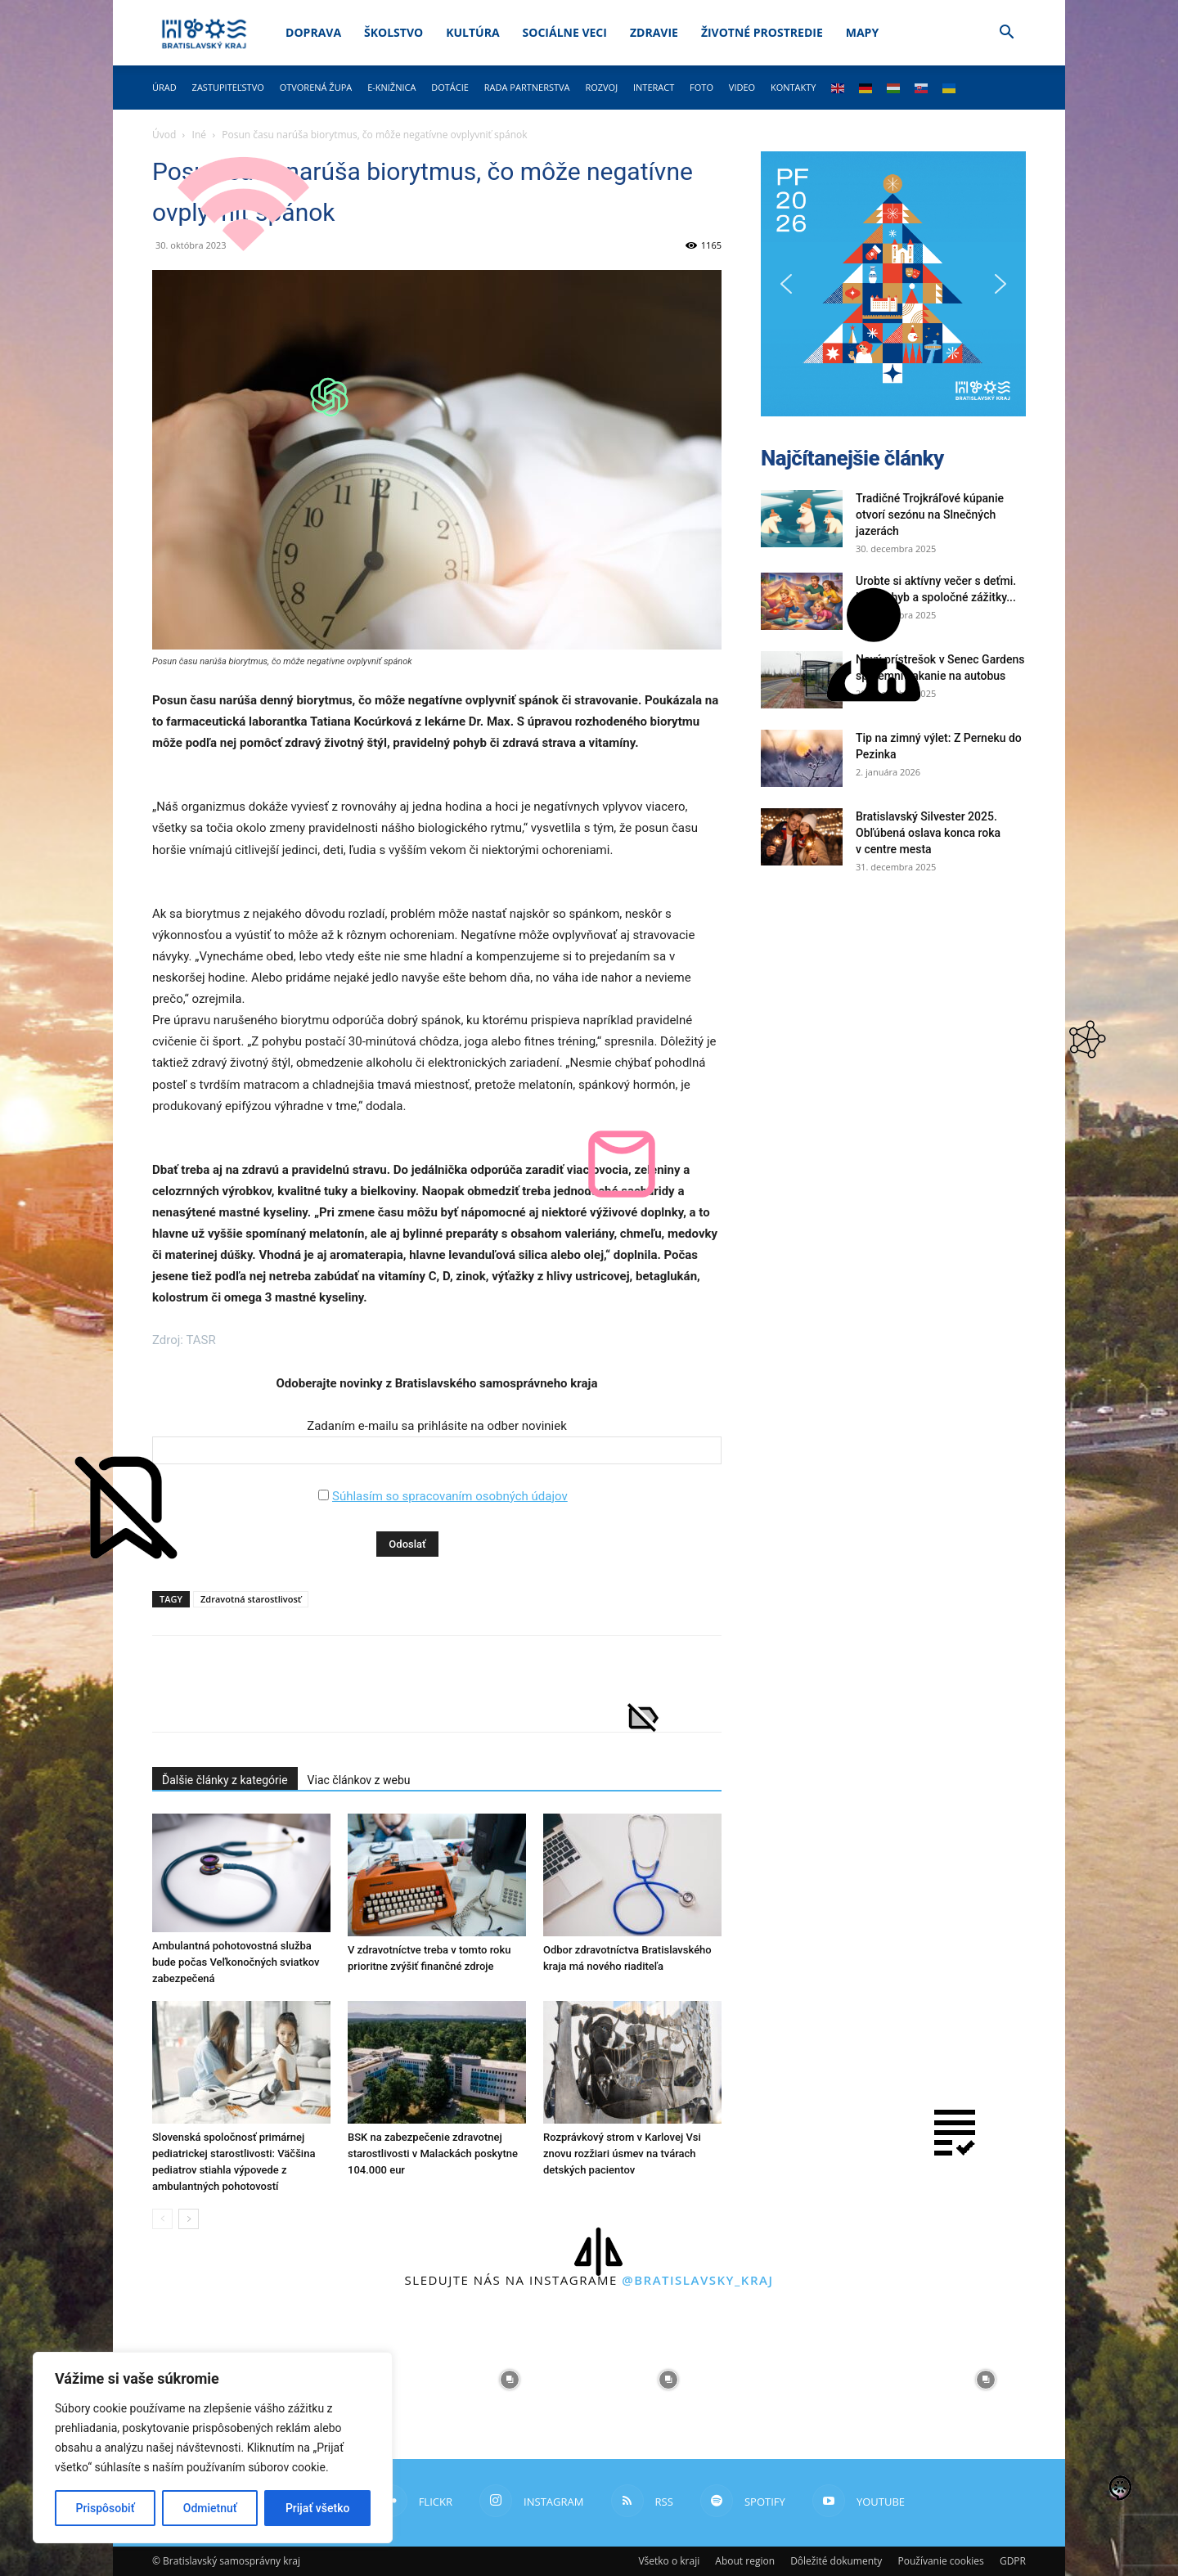  Describe the element at coordinates (955, 2133) in the screenshot. I see `view grading or assessment results` at that location.